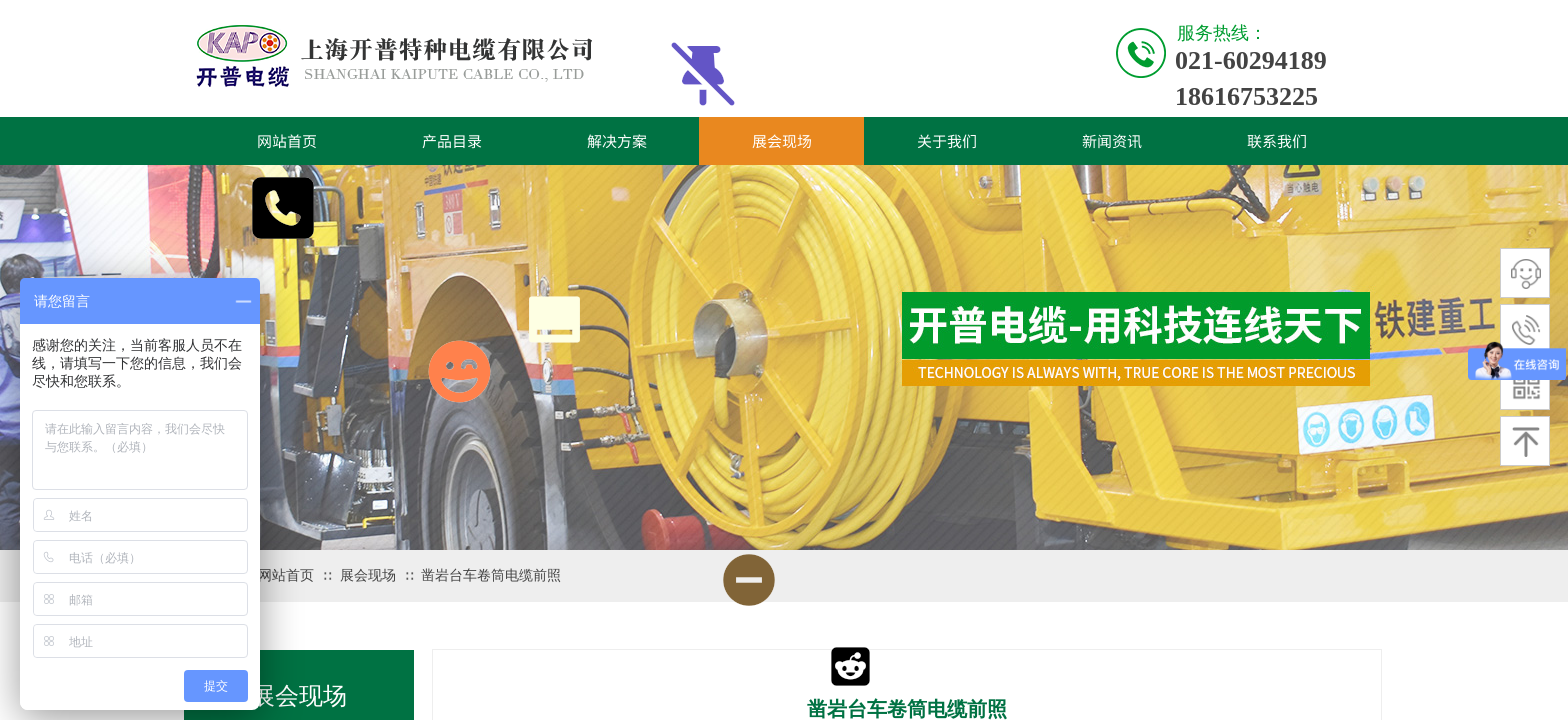  I want to click on add a playful or flirty reaction to a message, so click(459, 371).